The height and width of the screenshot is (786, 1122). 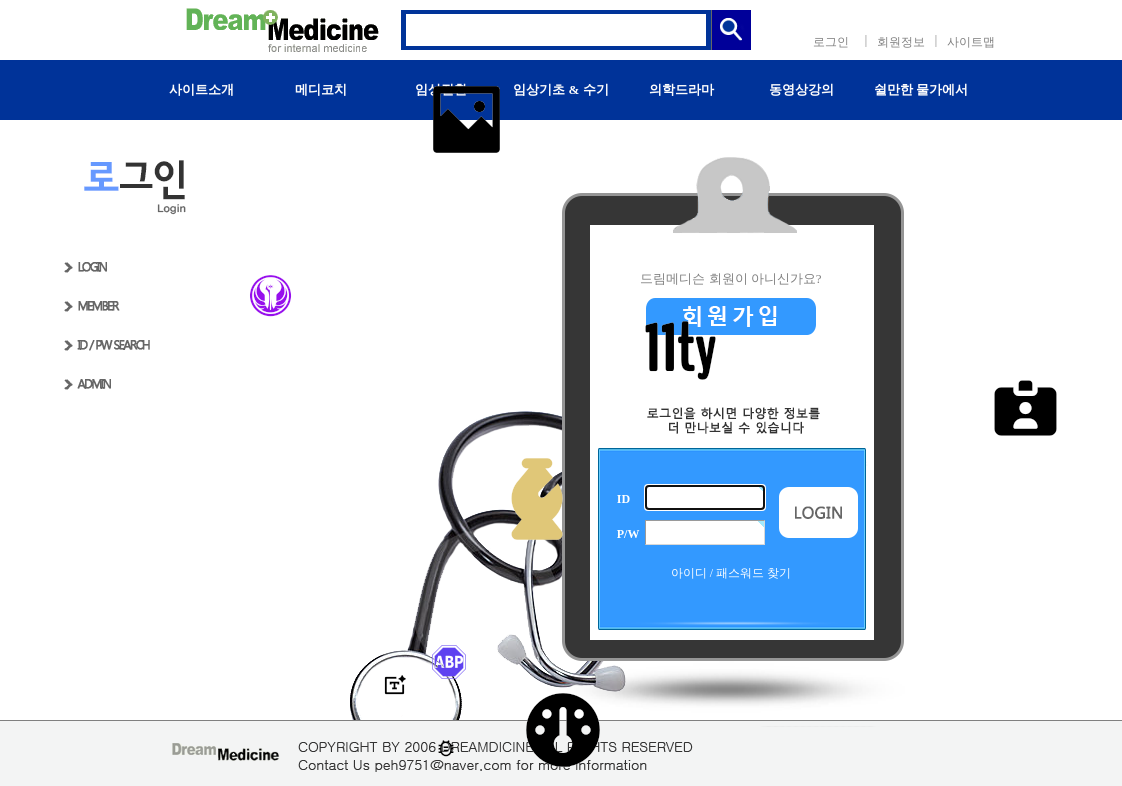 What do you see at coordinates (1025, 411) in the screenshot?
I see `view your employee or member ID badge` at bounding box center [1025, 411].